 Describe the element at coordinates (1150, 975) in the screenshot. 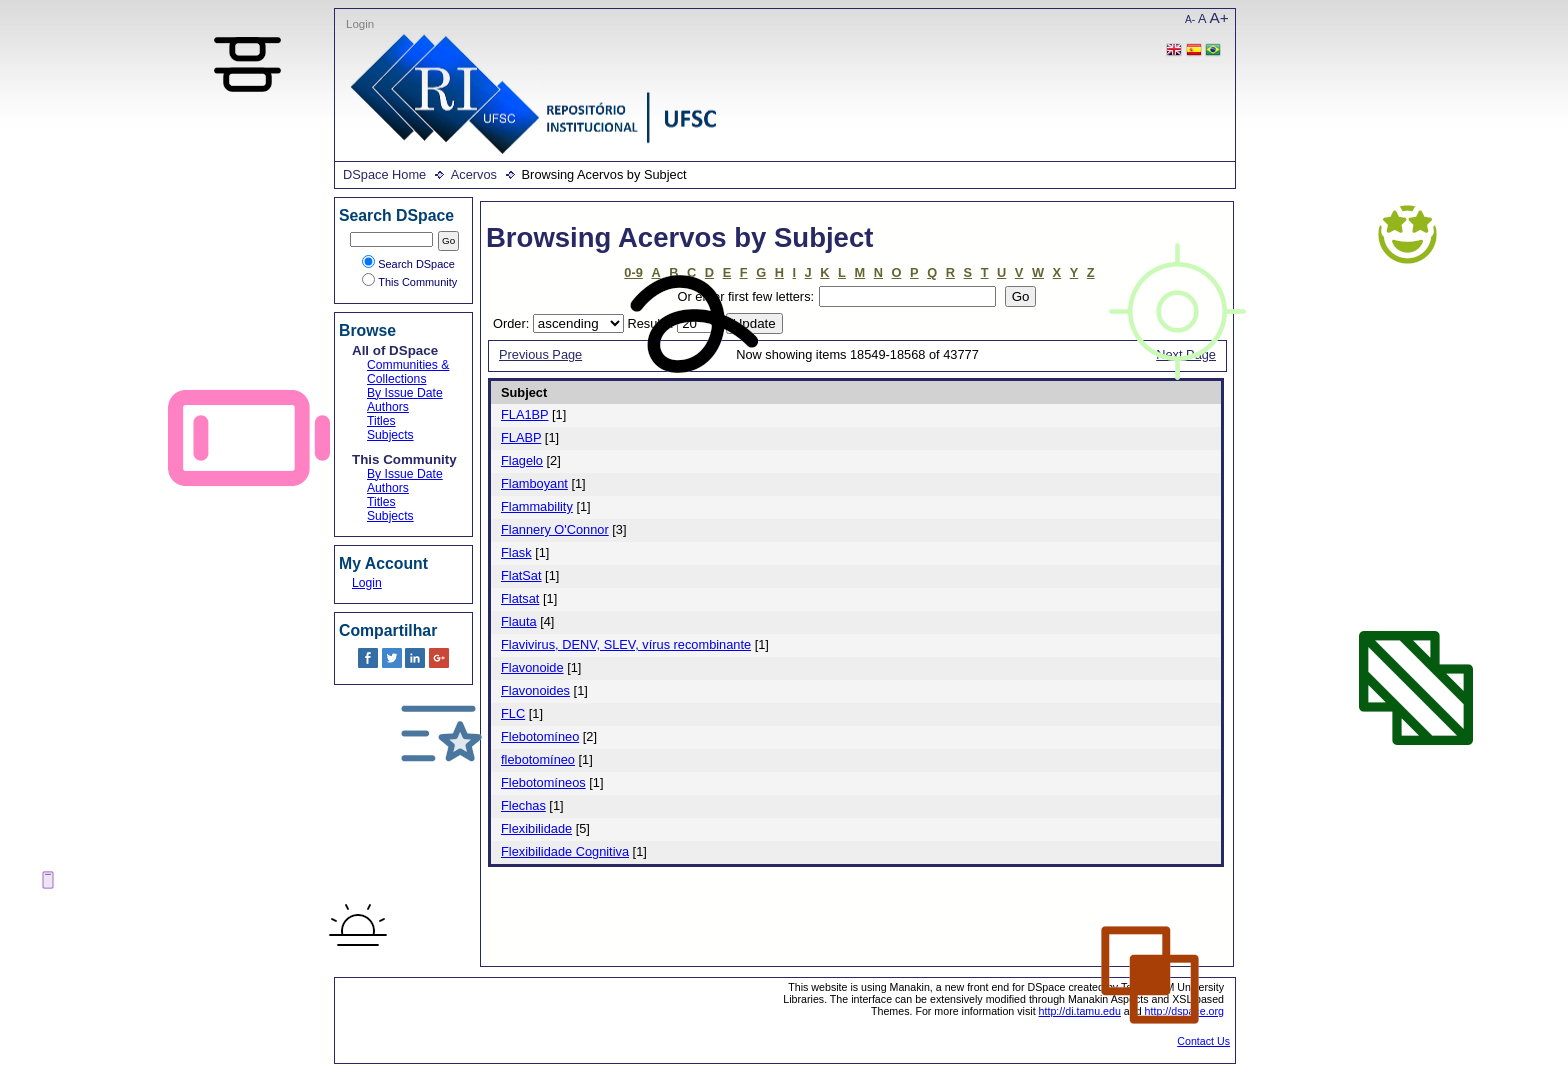

I see `combine or merge selected layers` at that location.